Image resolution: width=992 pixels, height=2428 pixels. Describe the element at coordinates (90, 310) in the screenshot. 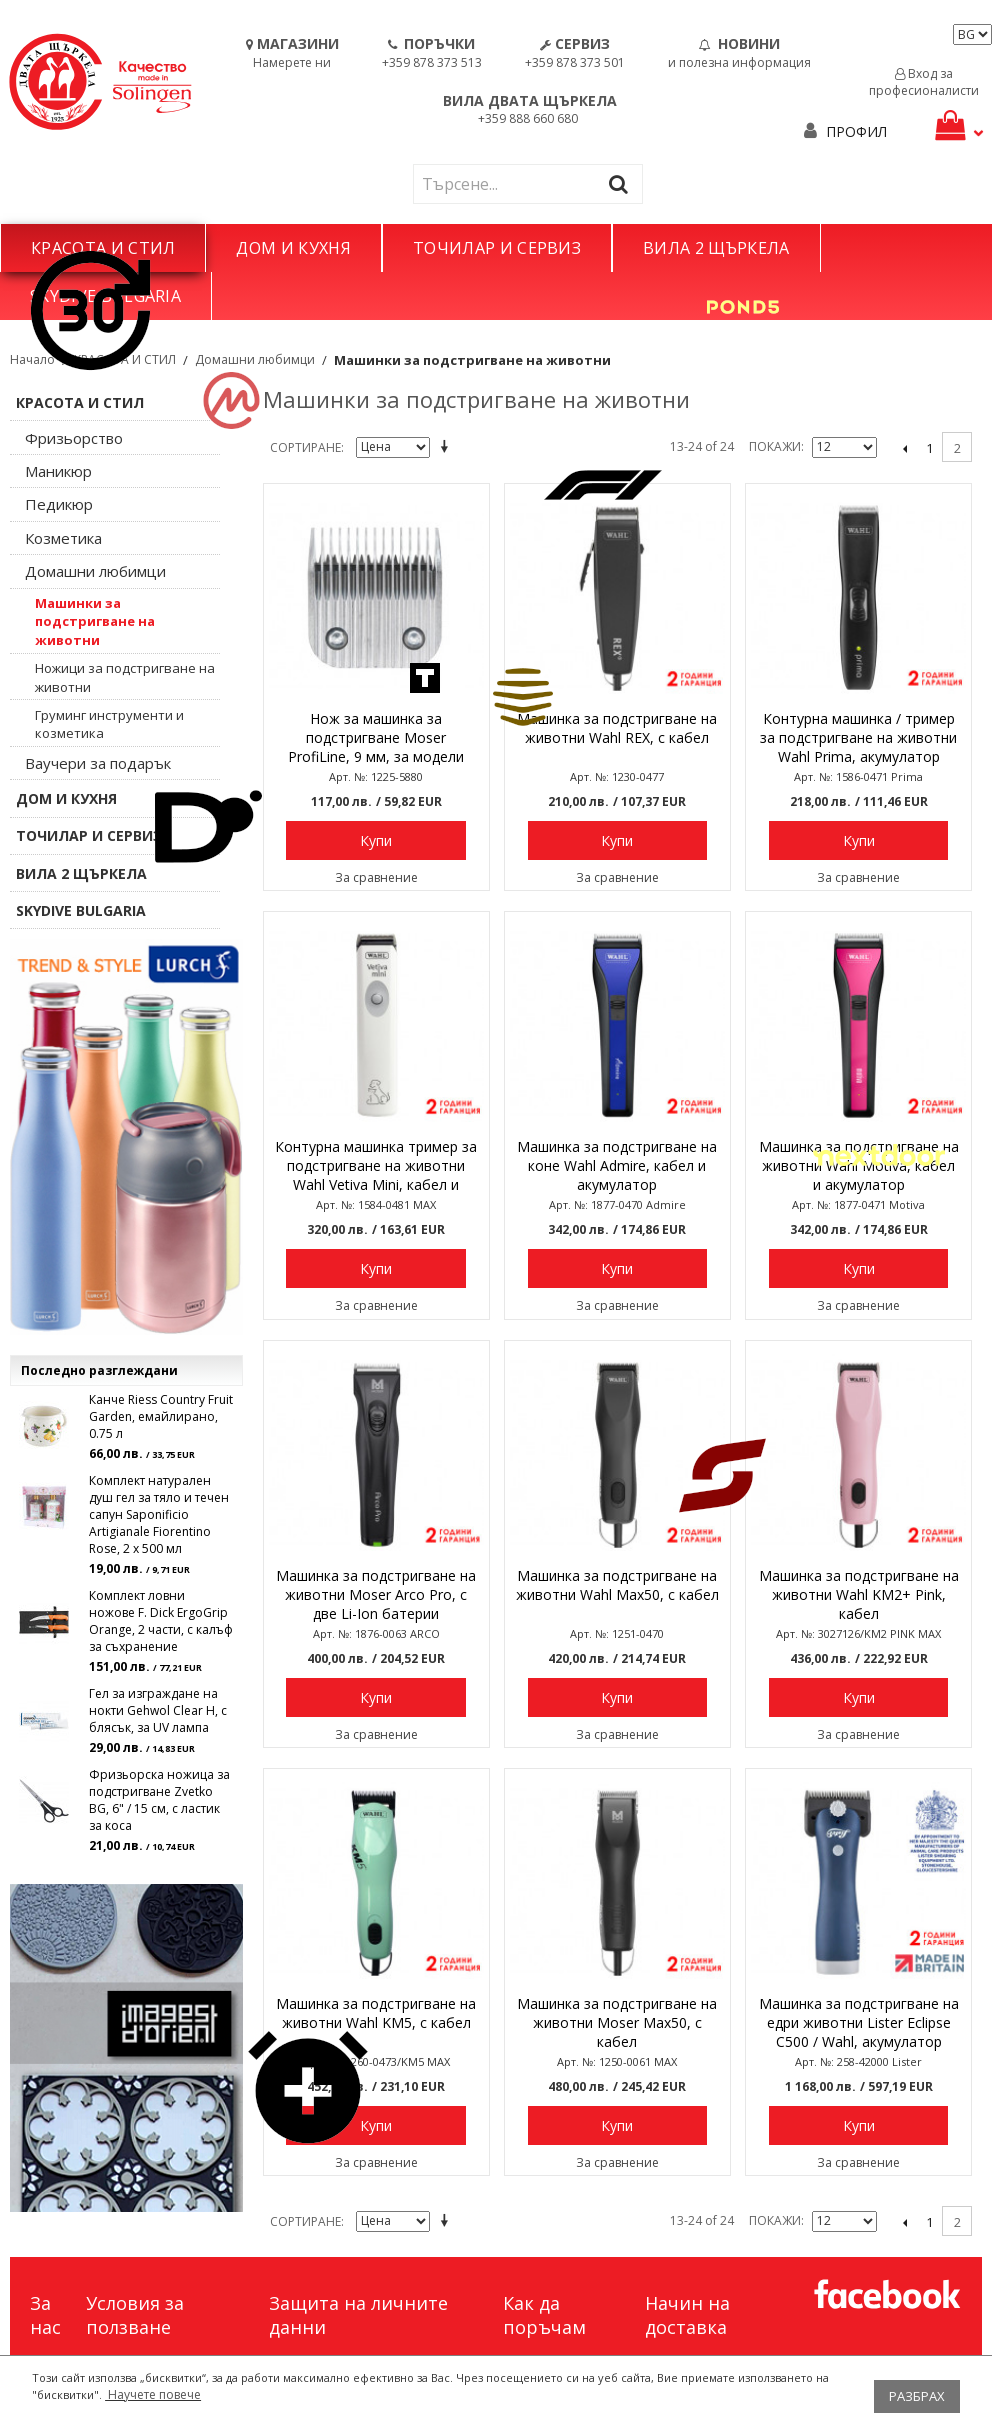

I see `skip forward 30 seconds` at that location.